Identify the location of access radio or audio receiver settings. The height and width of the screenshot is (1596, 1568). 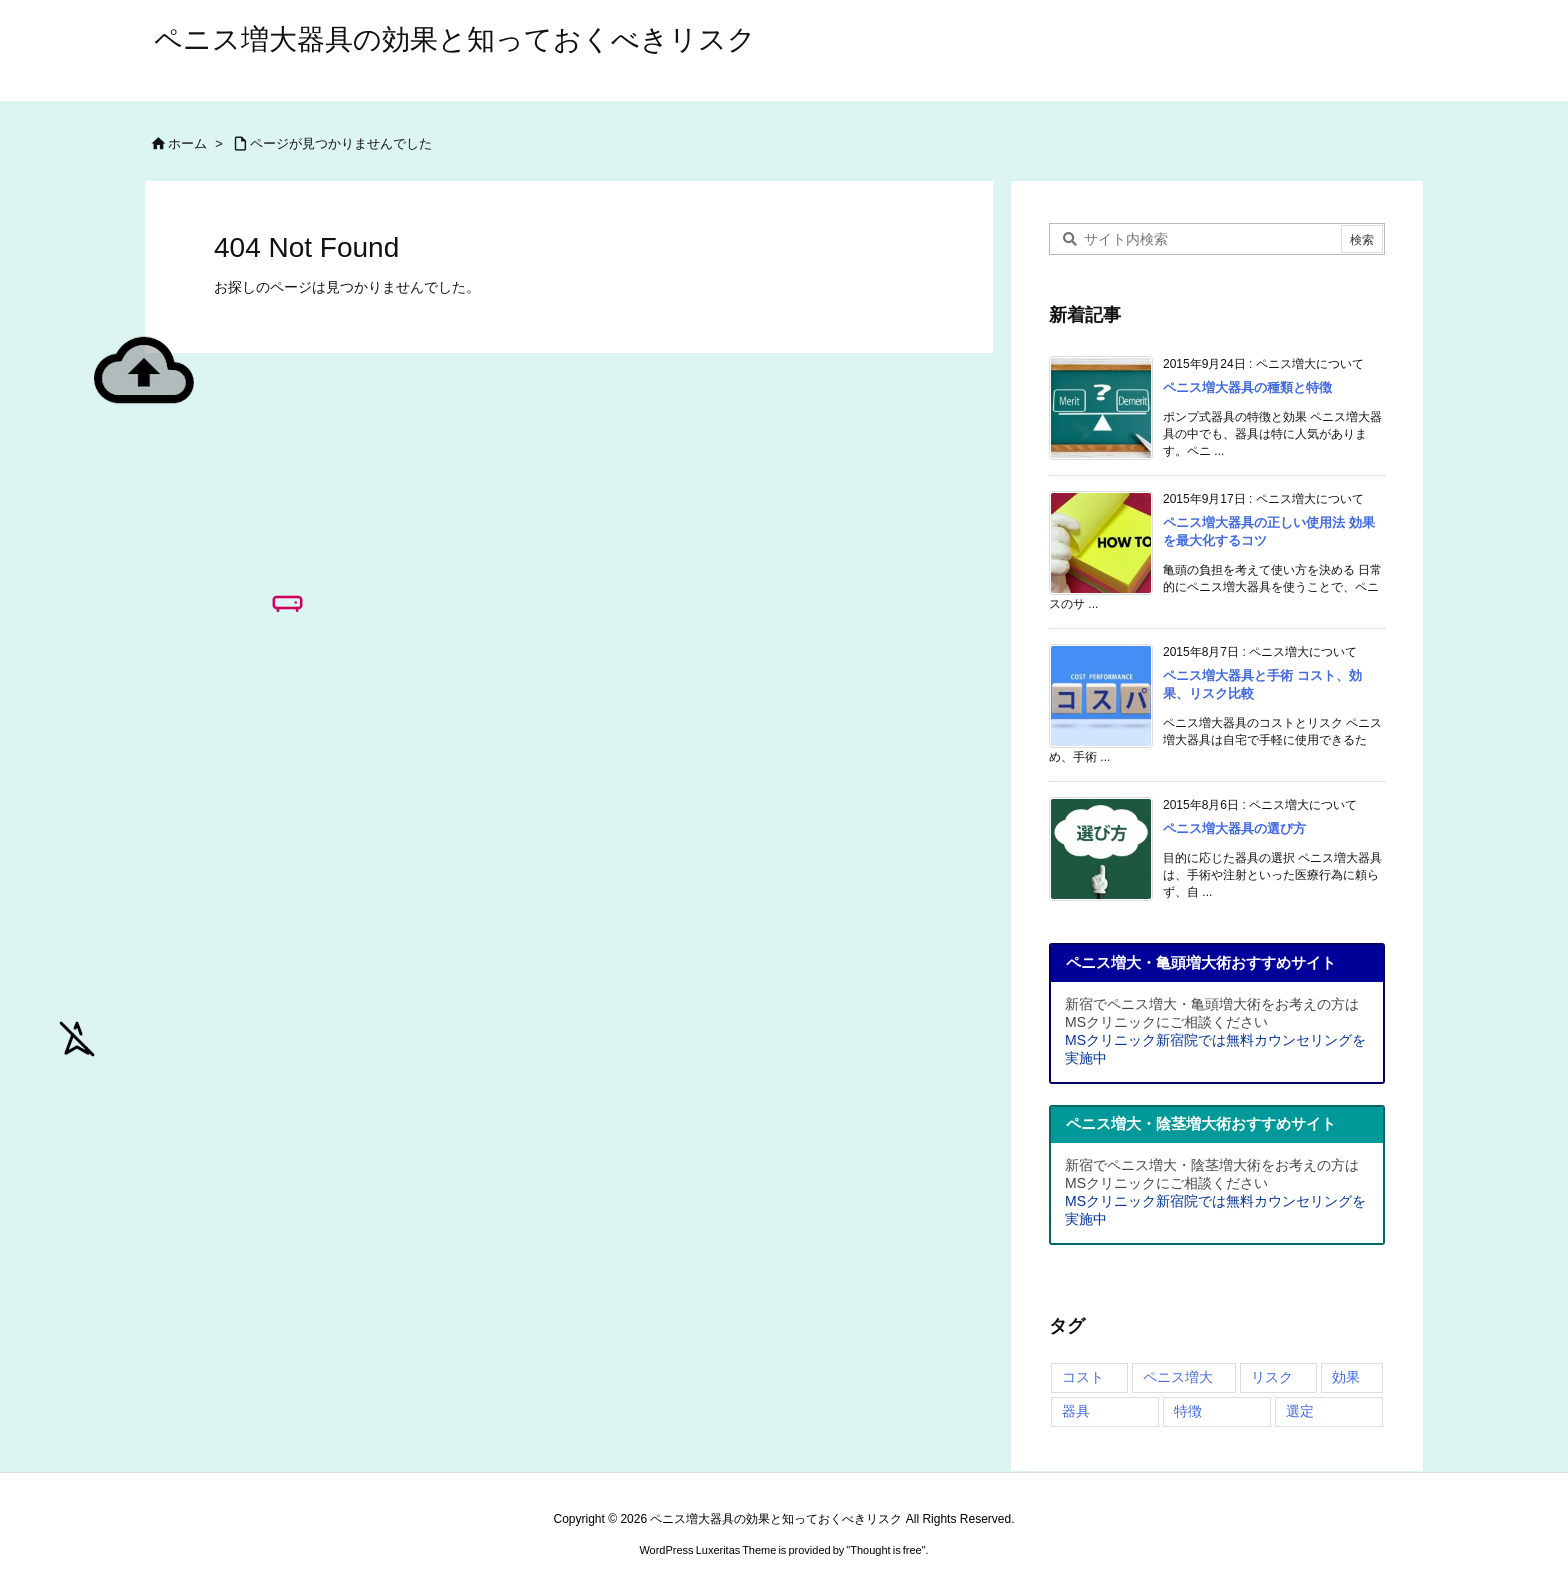
(287, 602).